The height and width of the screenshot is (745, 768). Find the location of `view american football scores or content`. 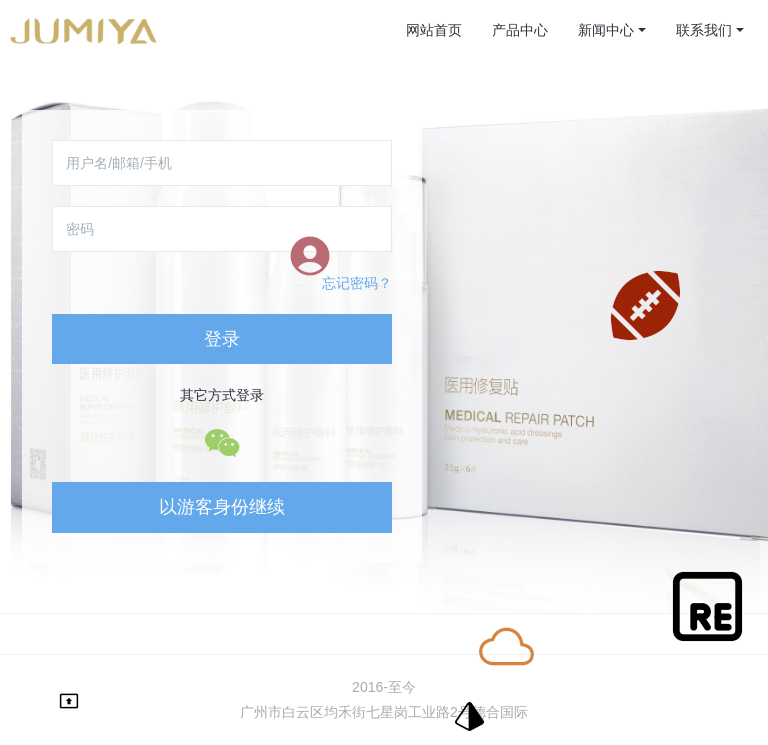

view american football scores or content is located at coordinates (645, 305).